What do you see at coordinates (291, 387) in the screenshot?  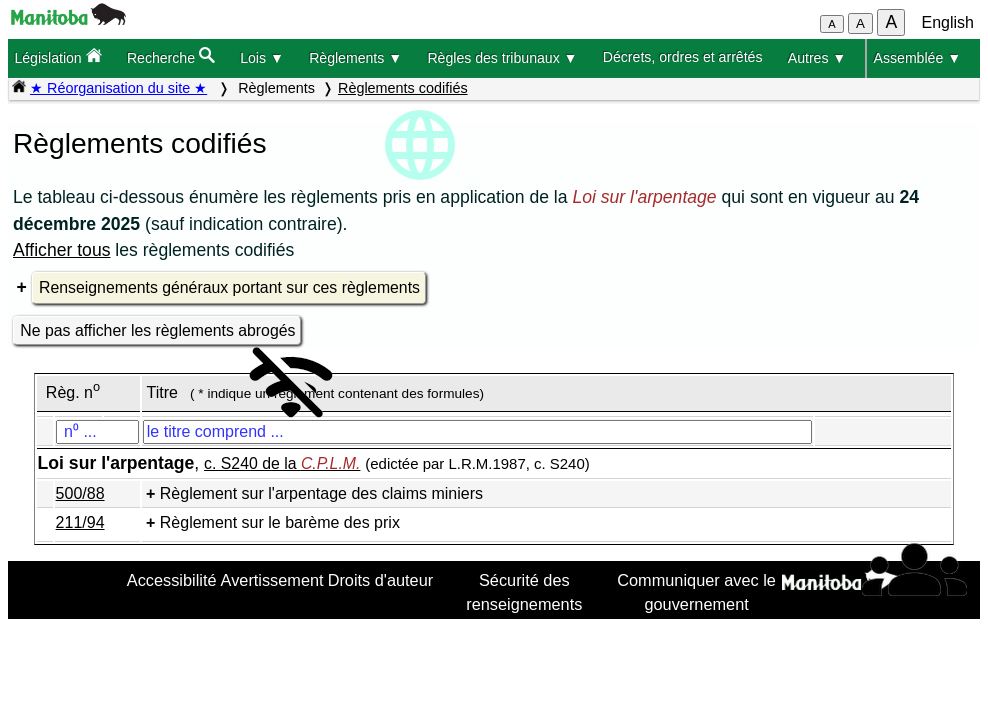 I see `indicates wifi is disabled or unavailable` at bounding box center [291, 387].